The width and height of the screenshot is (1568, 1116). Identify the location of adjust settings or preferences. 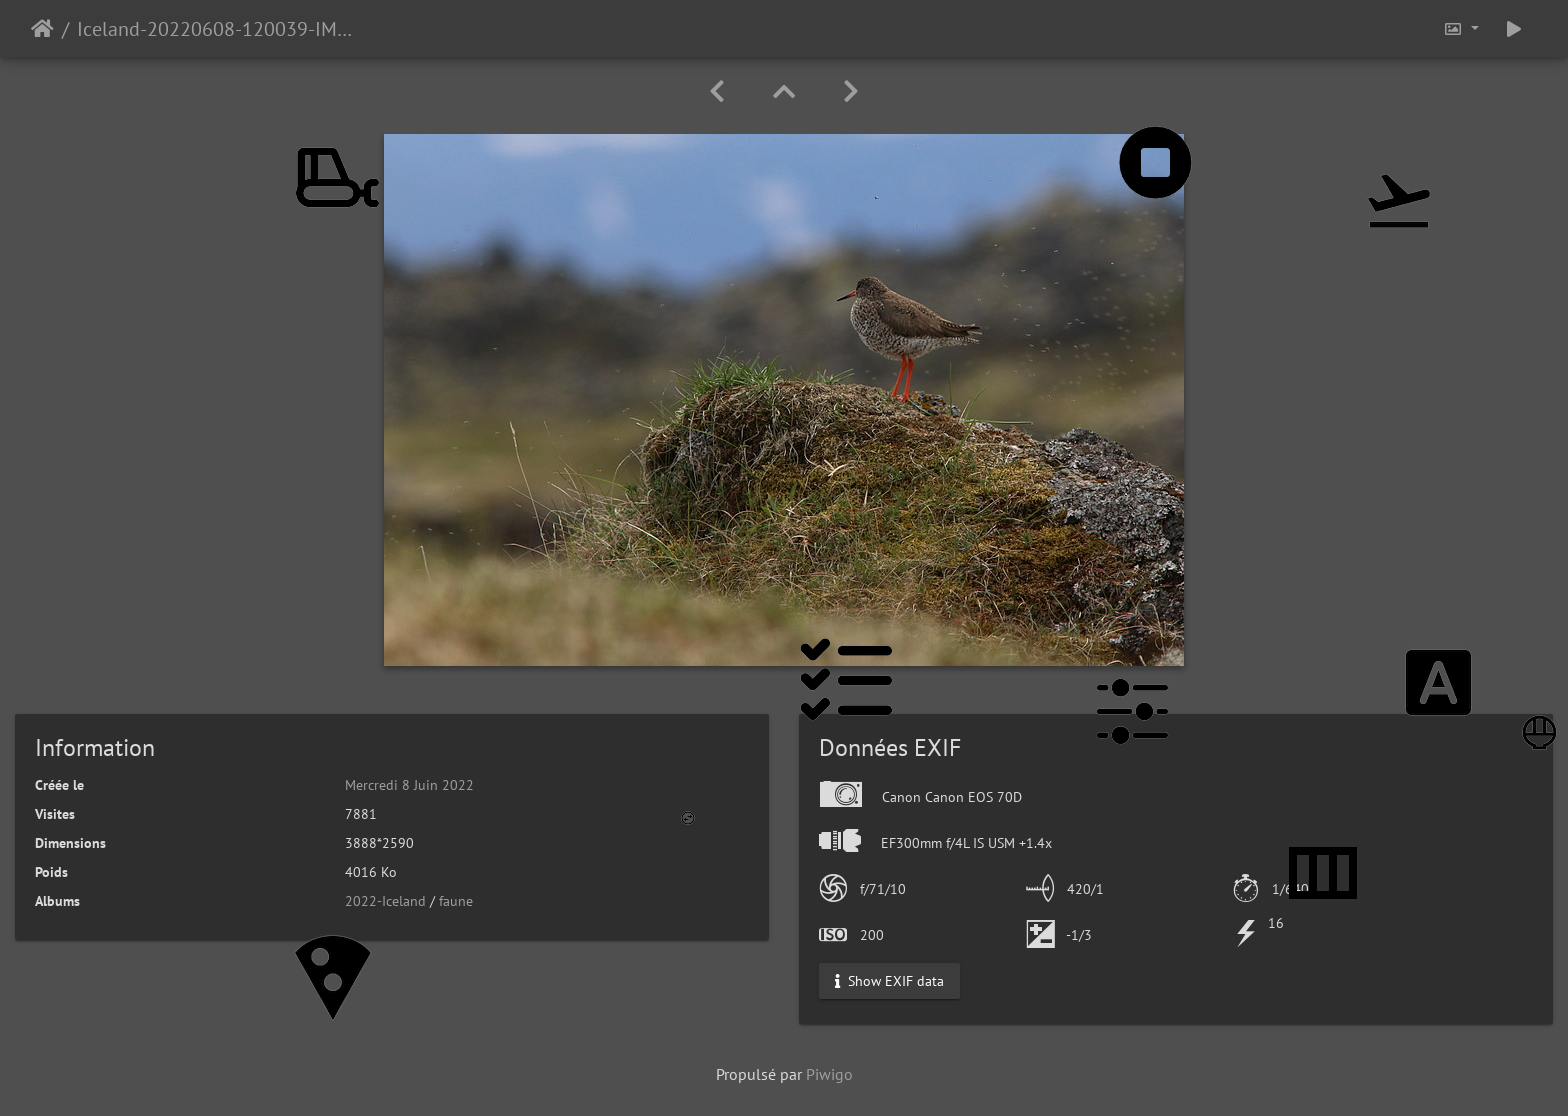
(1132, 711).